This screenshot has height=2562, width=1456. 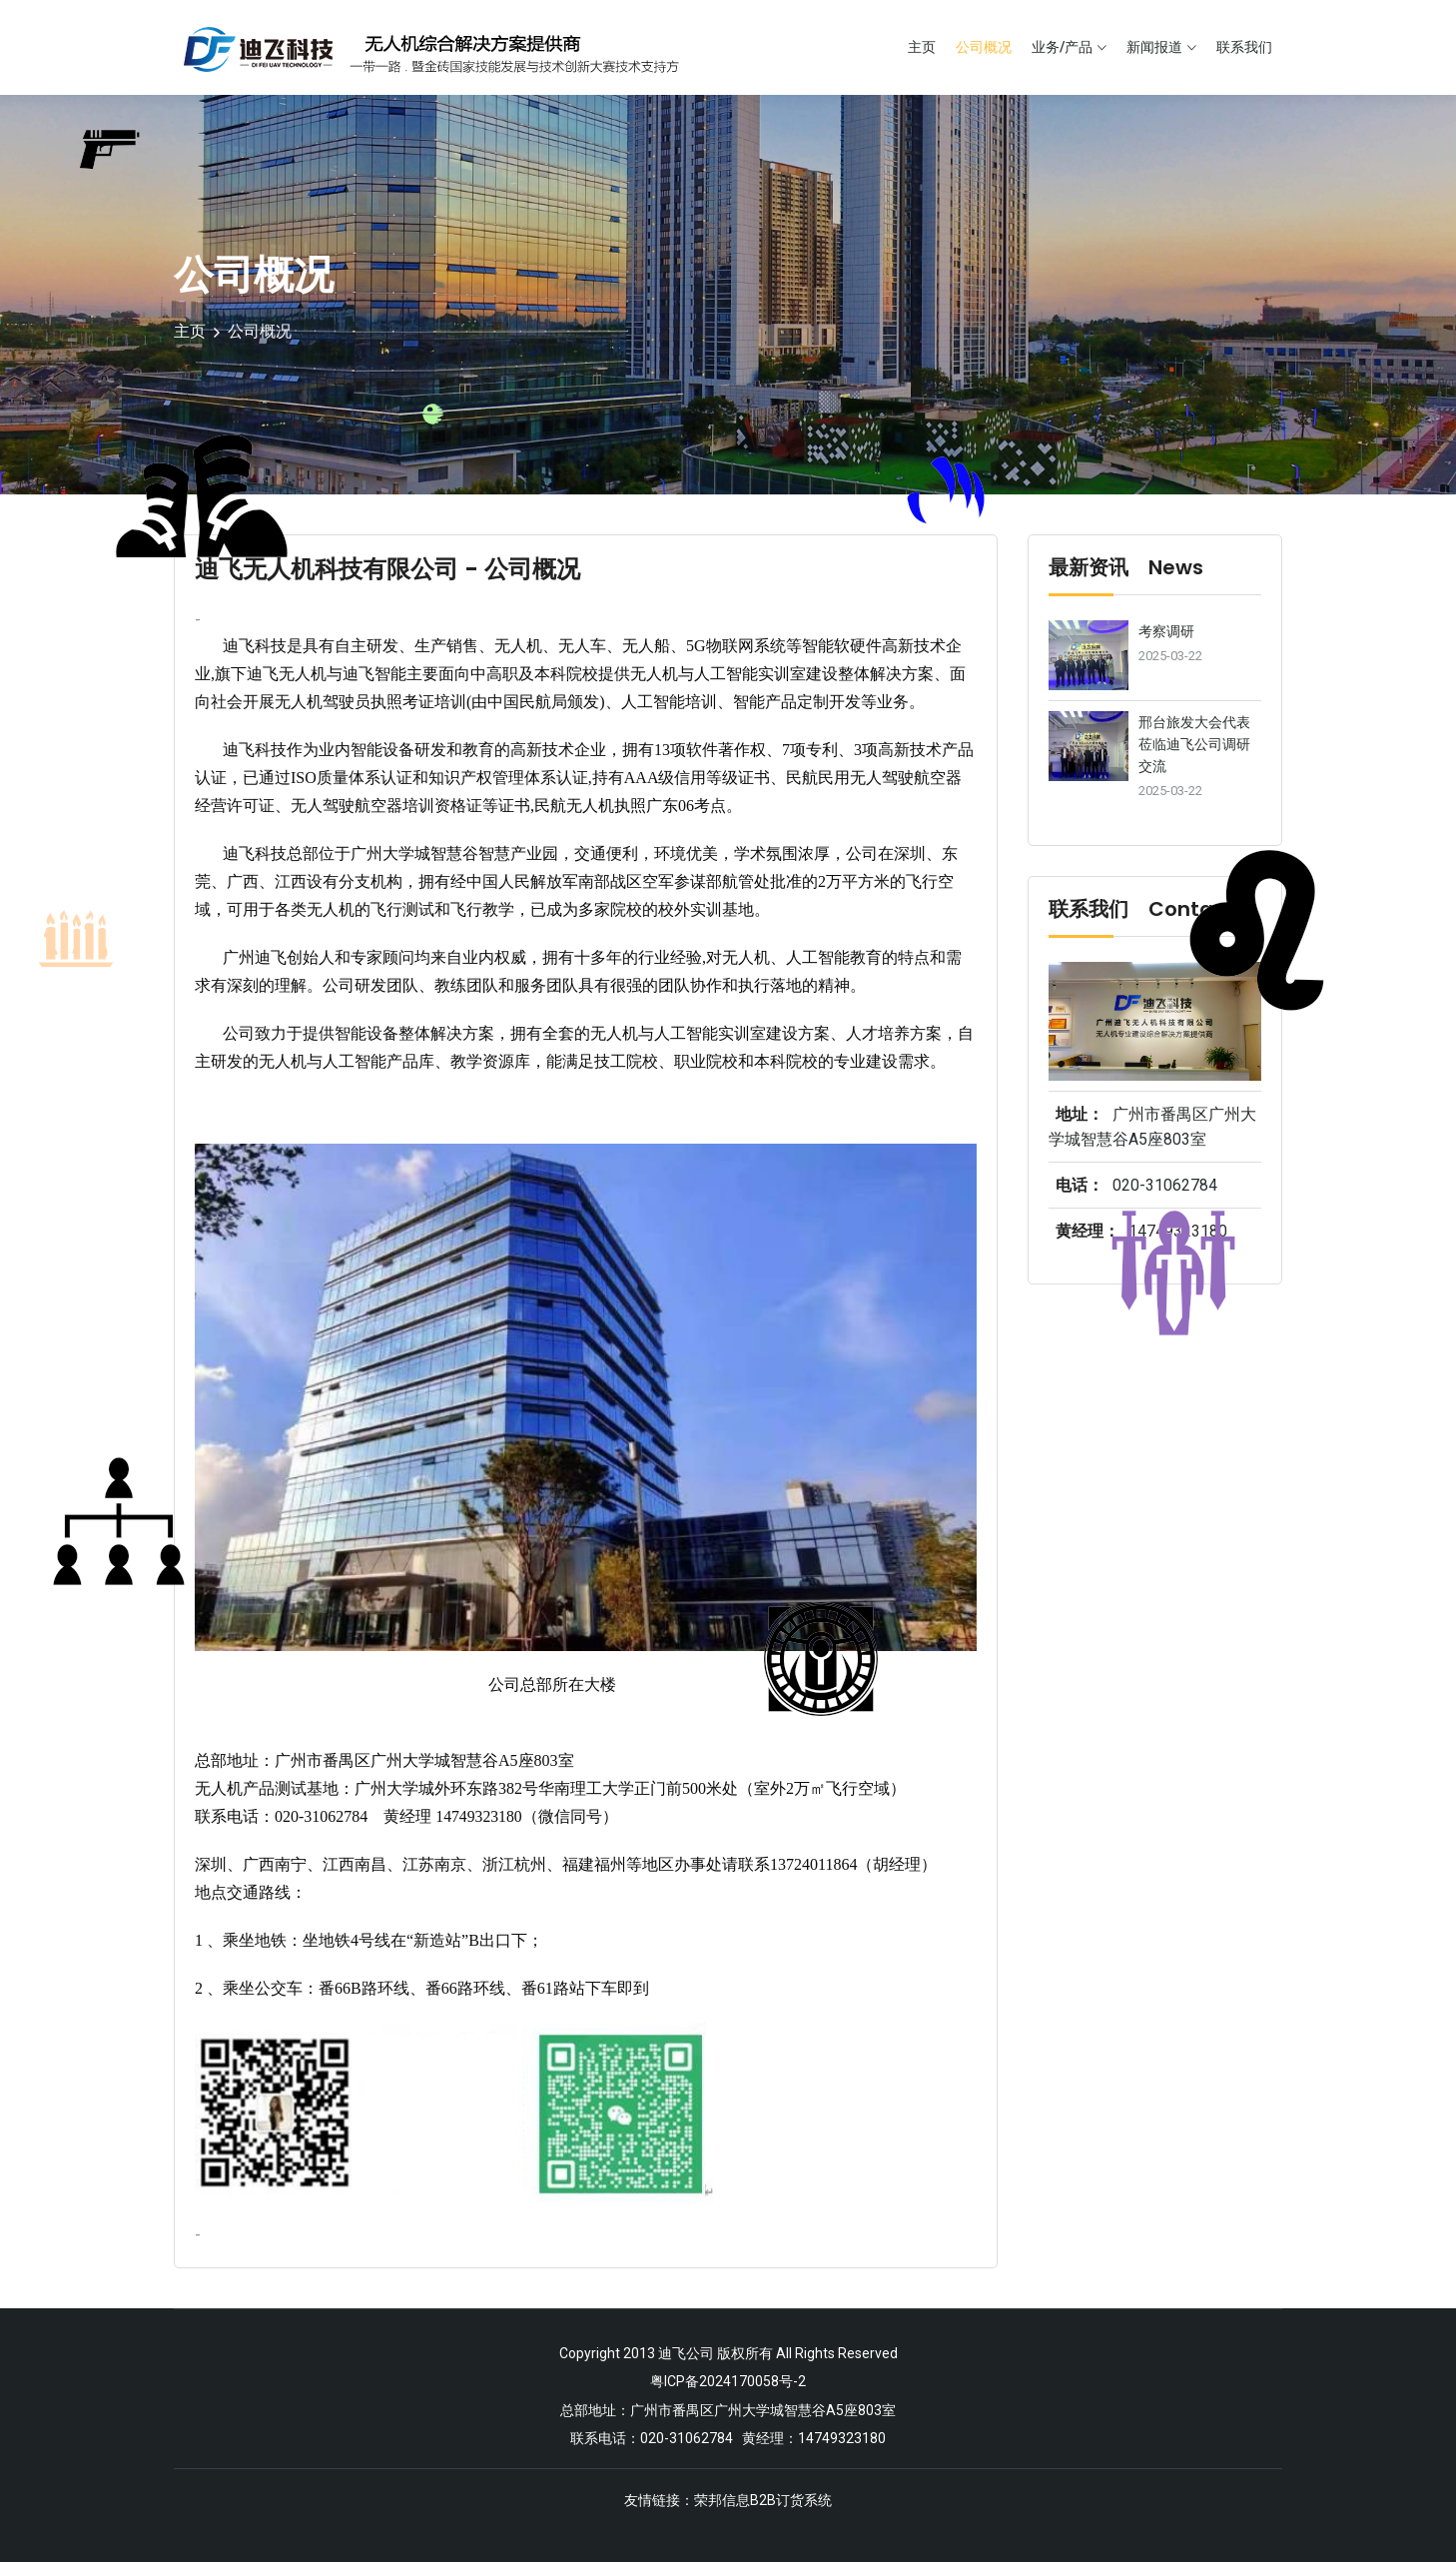 What do you see at coordinates (201, 496) in the screenshot?
I see `equip footwear to your character` at bounding box center [201, 496].